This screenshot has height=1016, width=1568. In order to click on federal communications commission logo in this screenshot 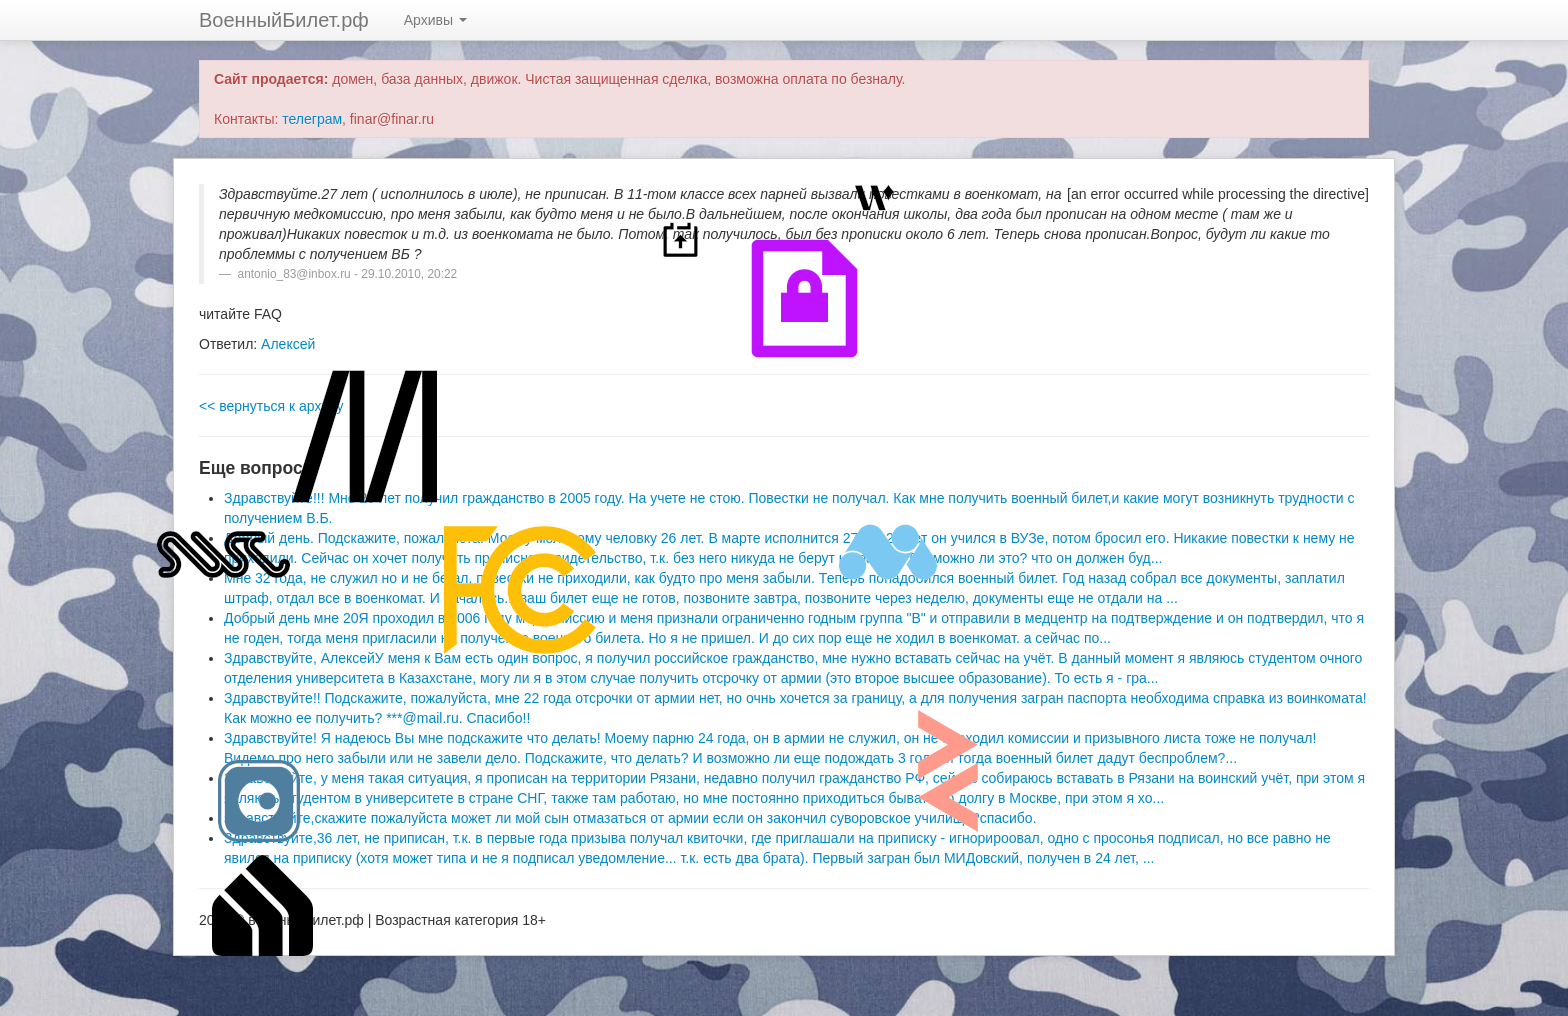, I will do `click(520, 590)`.